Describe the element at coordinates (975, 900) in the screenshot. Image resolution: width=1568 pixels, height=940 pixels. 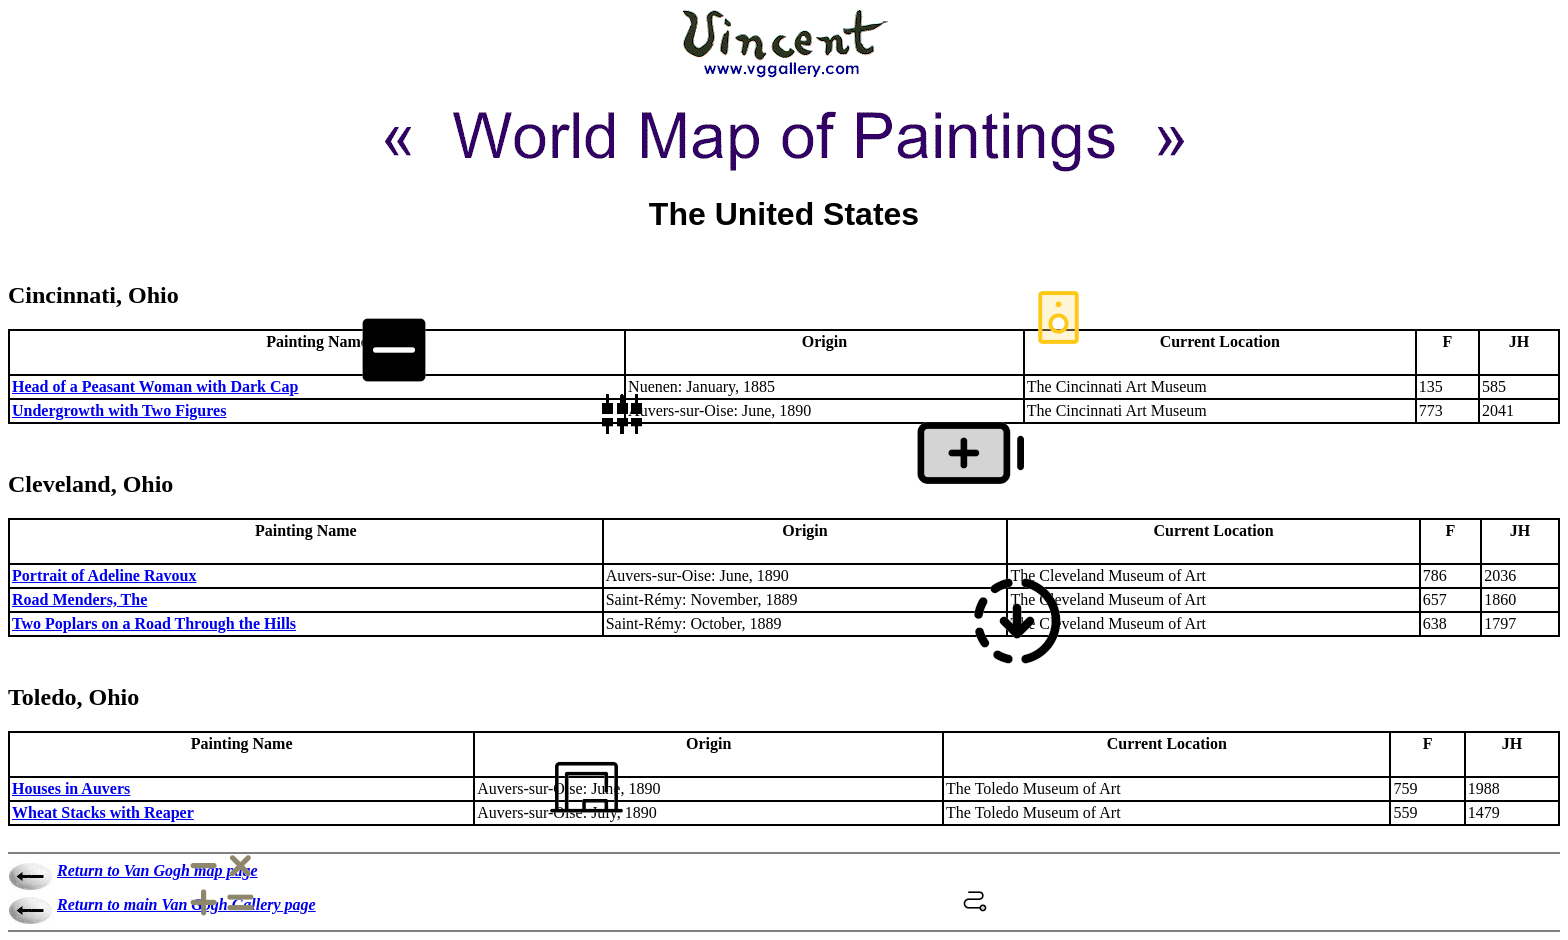
I see `view or edit a custom path` at that location.